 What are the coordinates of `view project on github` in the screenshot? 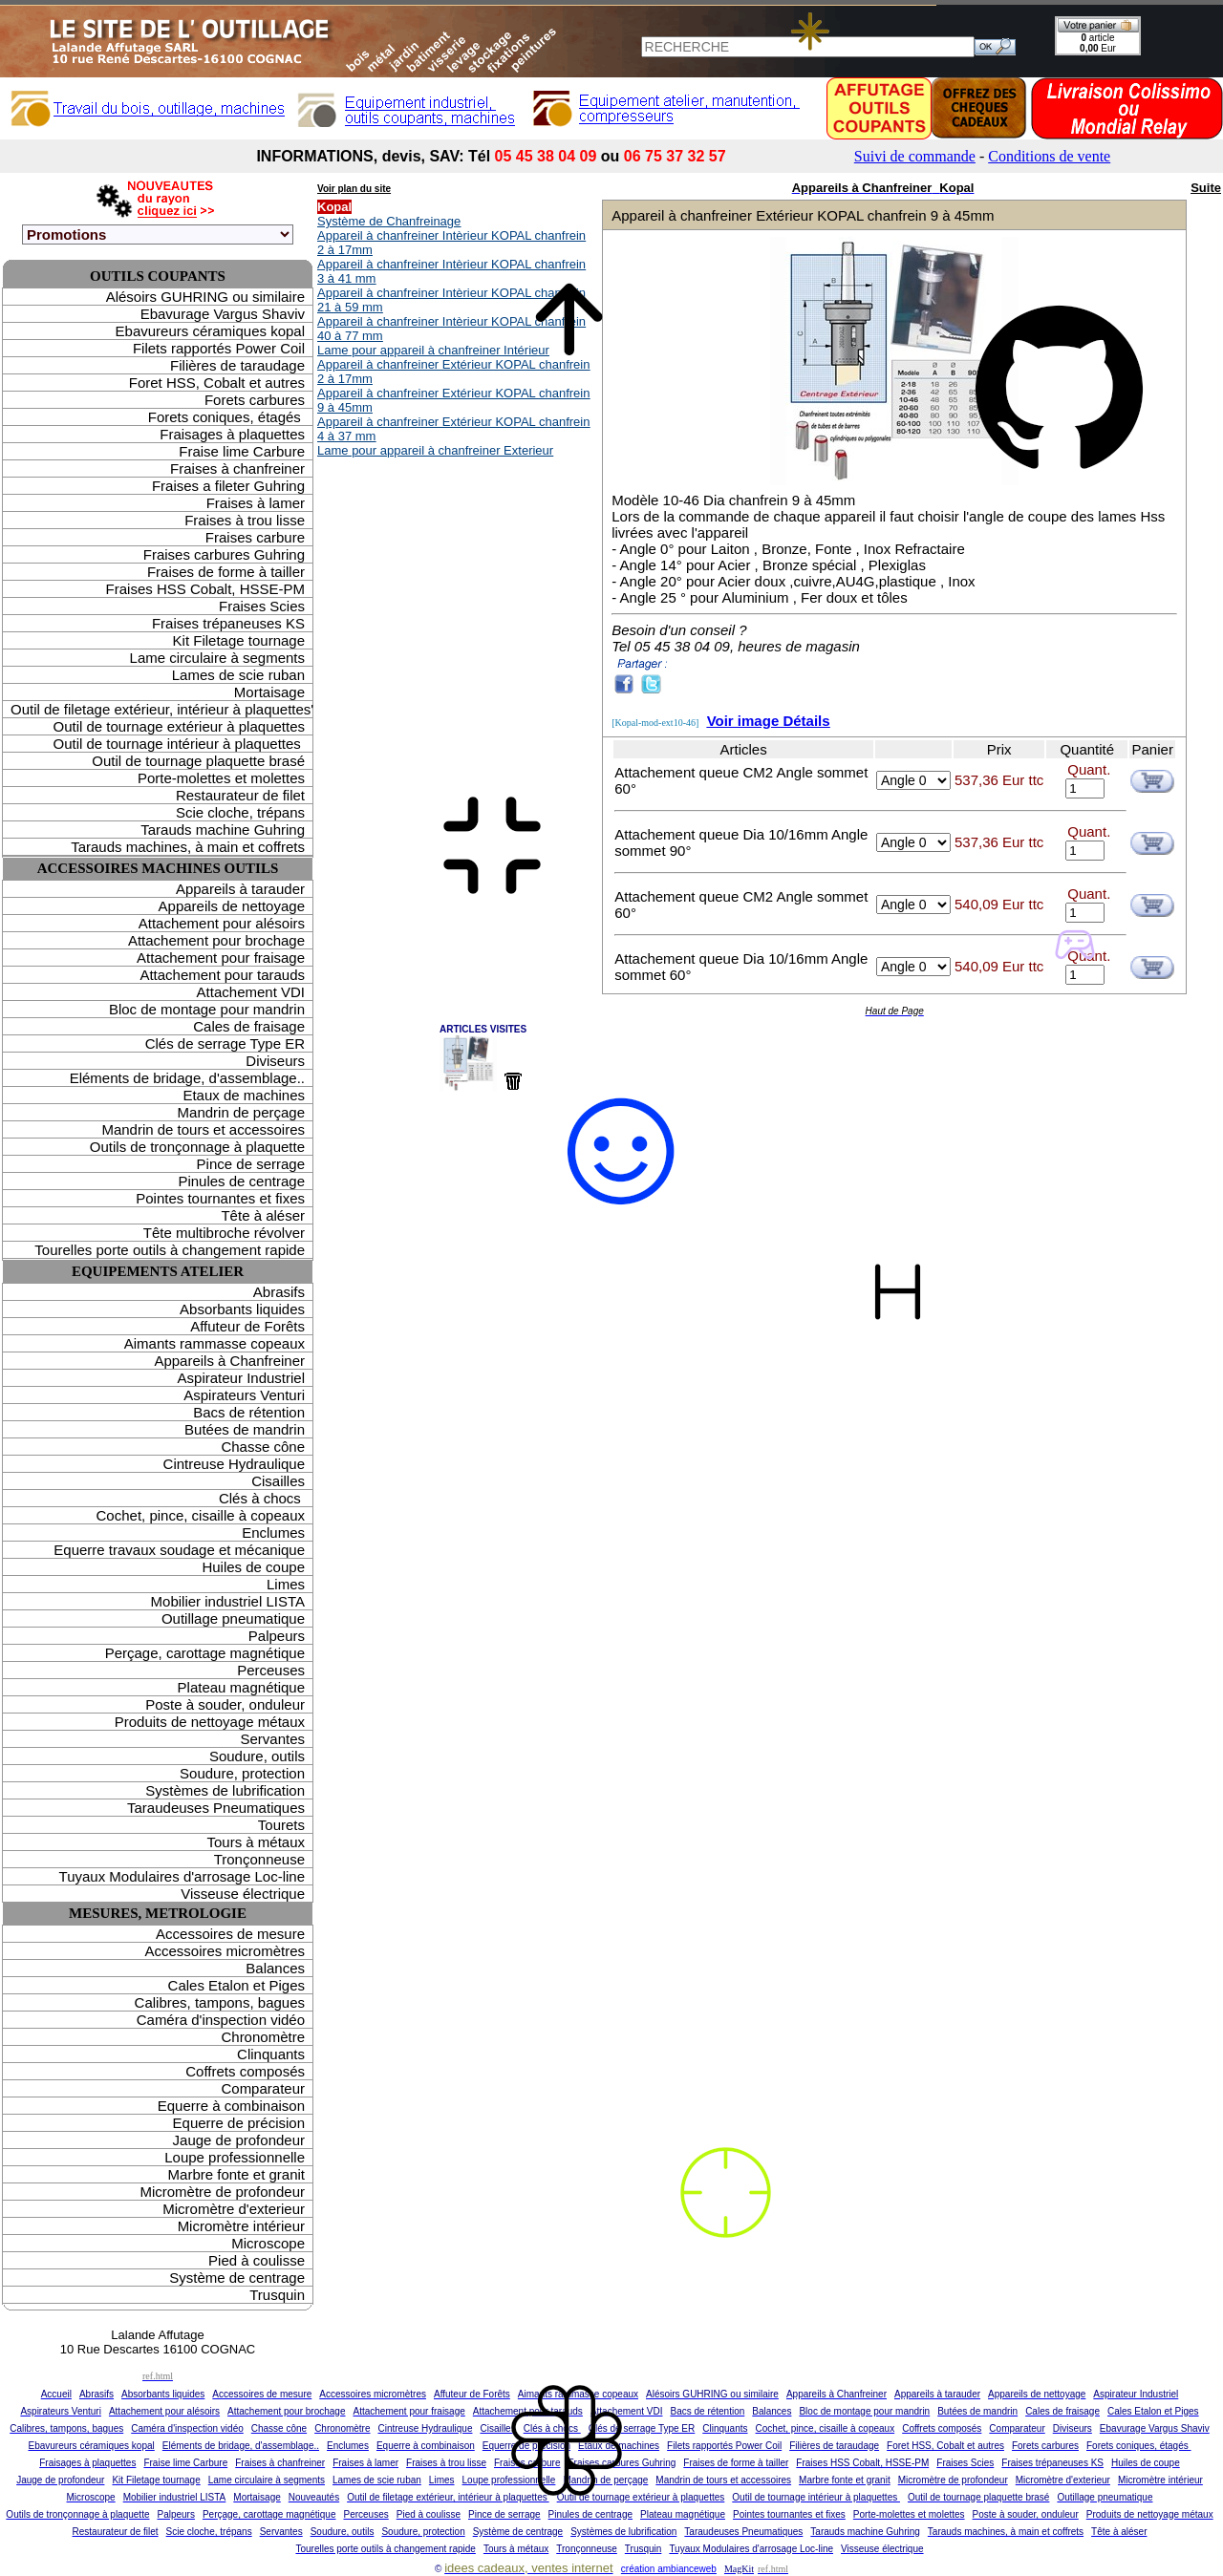 It's located at (1059, 389).